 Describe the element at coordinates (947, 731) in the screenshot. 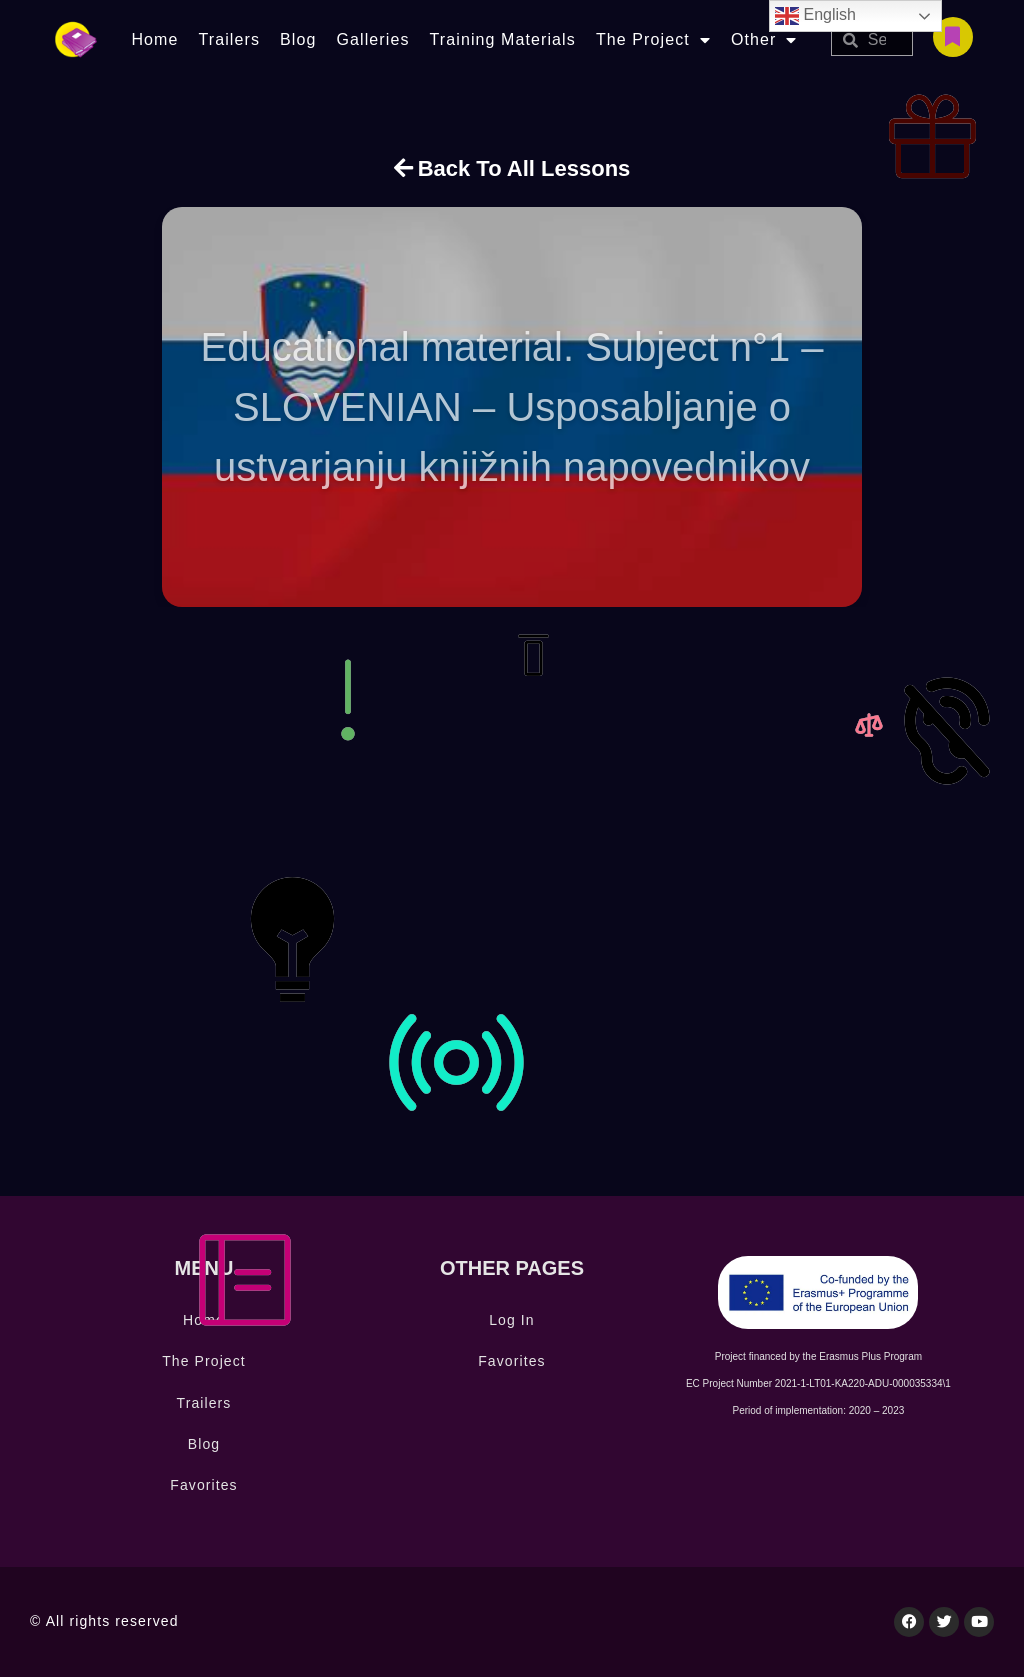

I see `mute or disable audio listening` at that location.